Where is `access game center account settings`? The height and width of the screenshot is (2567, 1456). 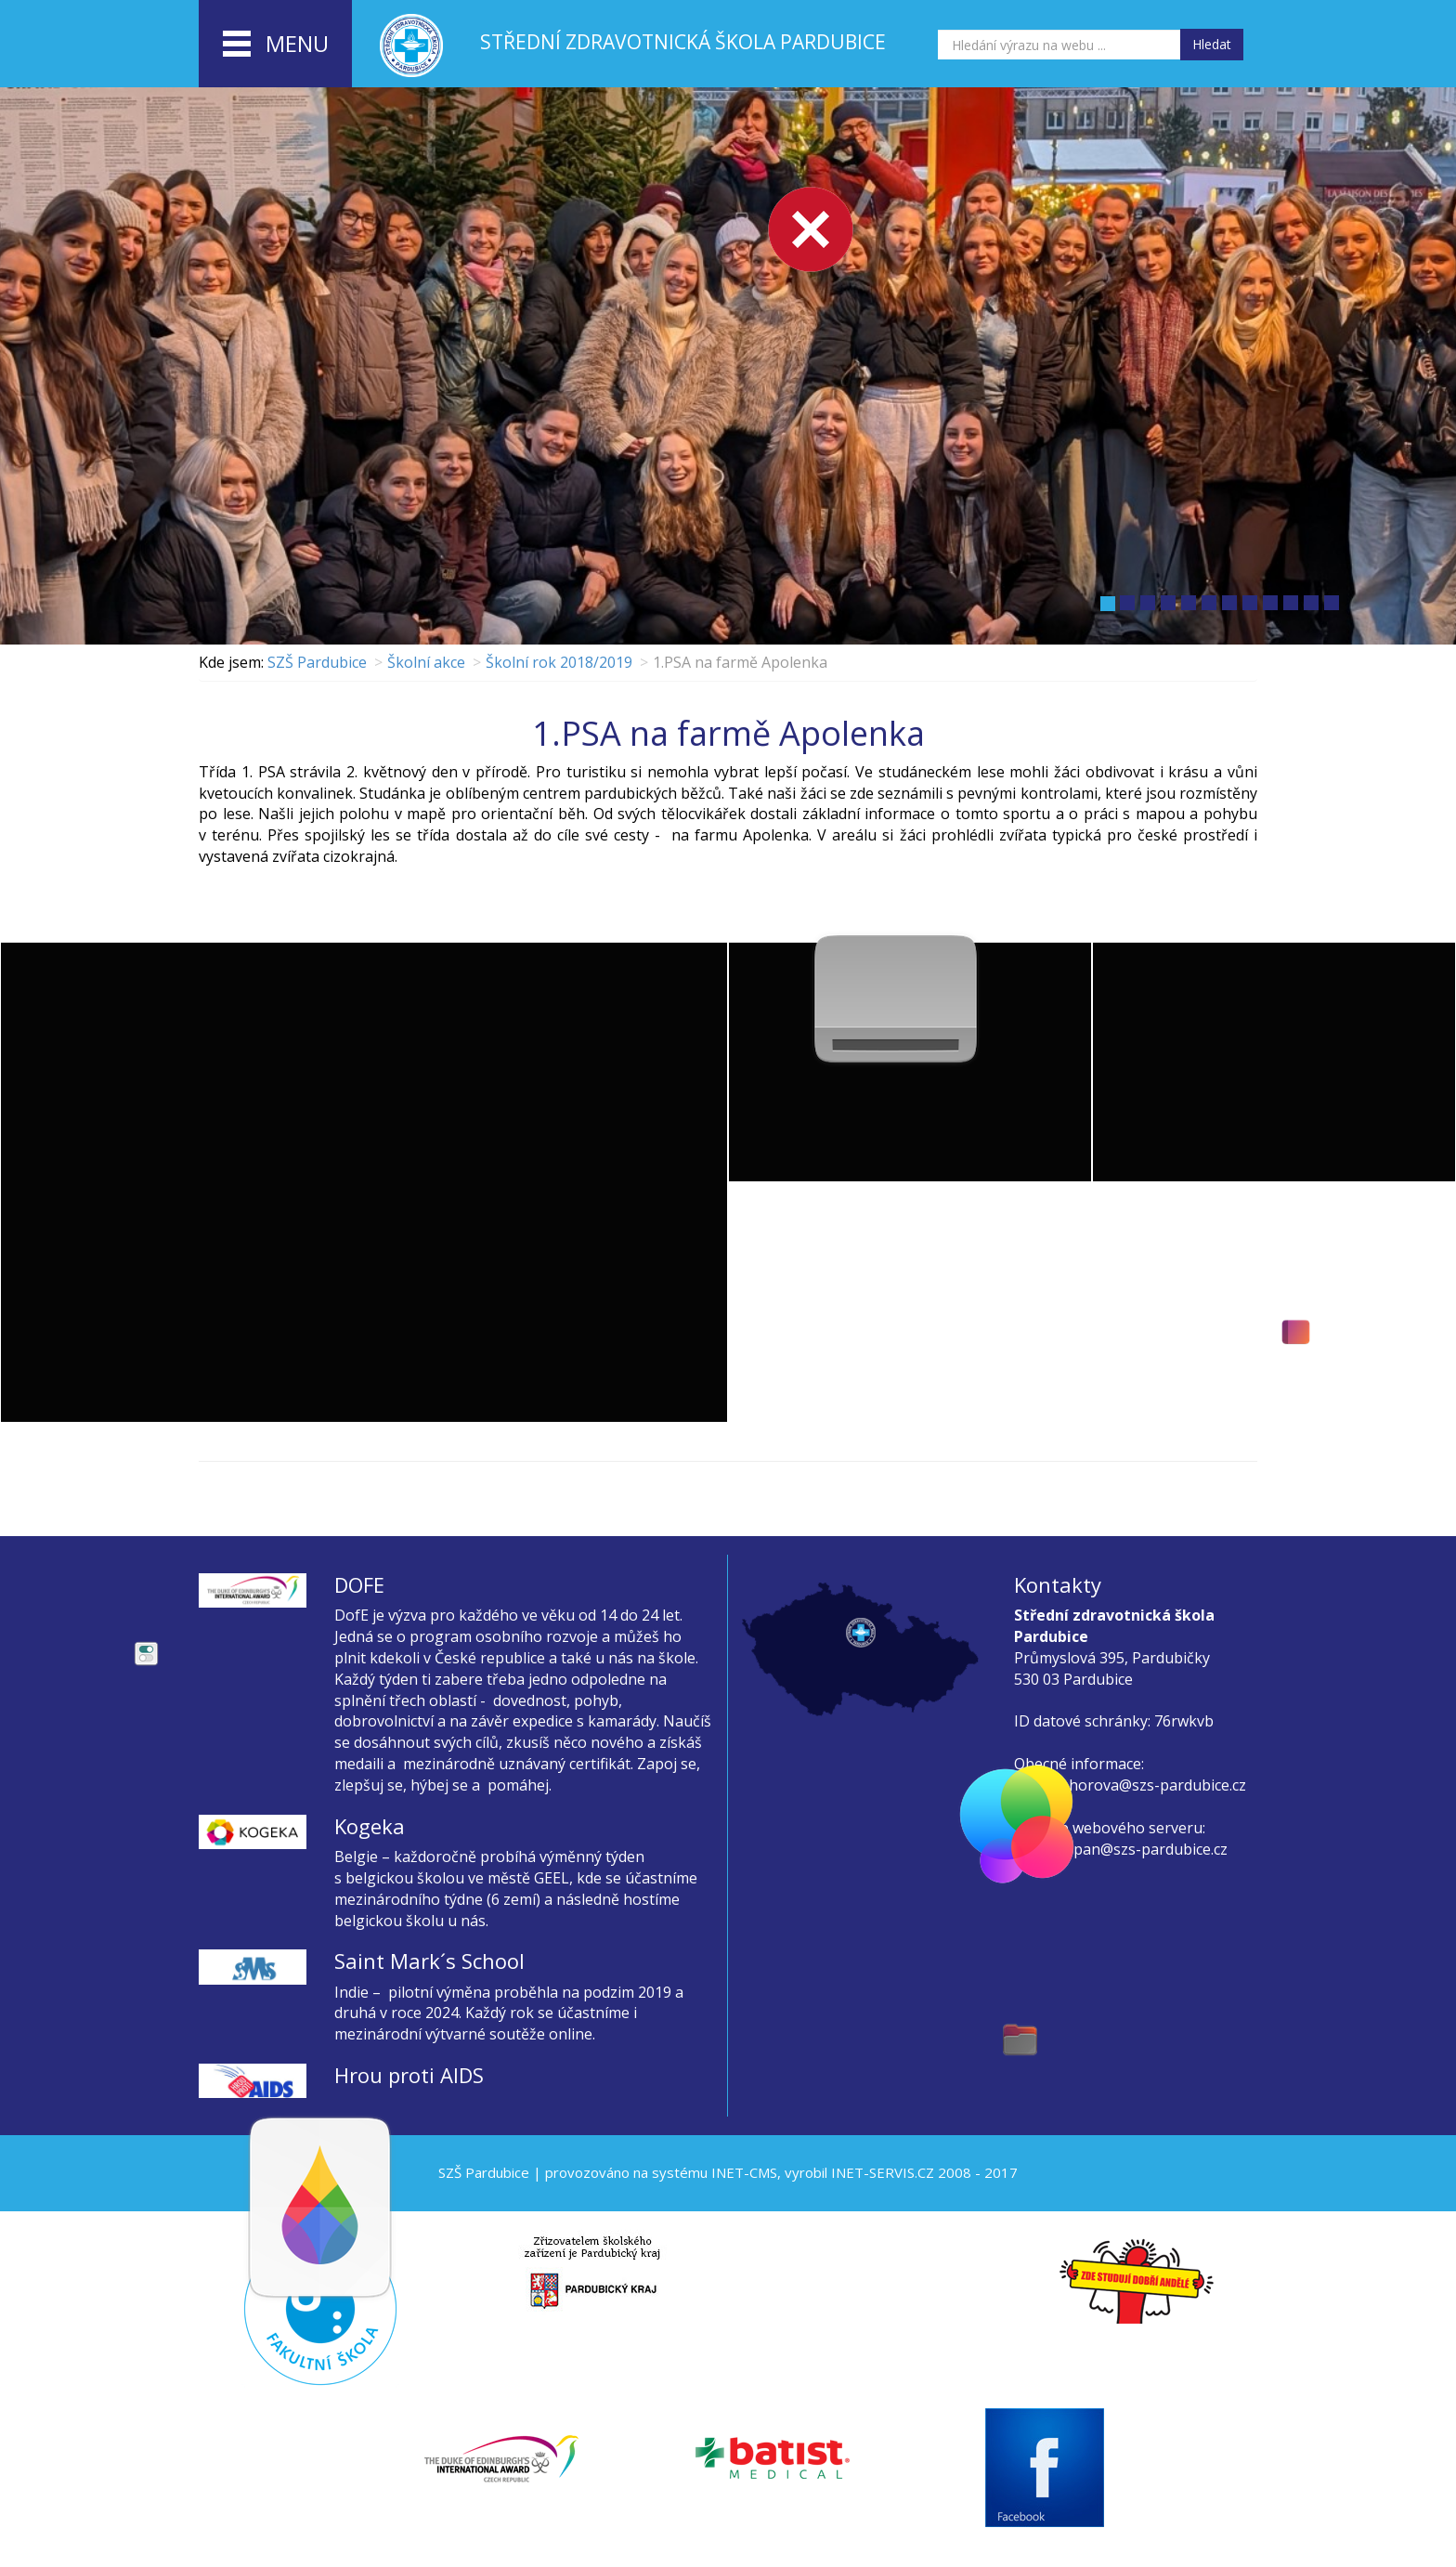 access game center account settings is located at coordinates (1017, 1824).